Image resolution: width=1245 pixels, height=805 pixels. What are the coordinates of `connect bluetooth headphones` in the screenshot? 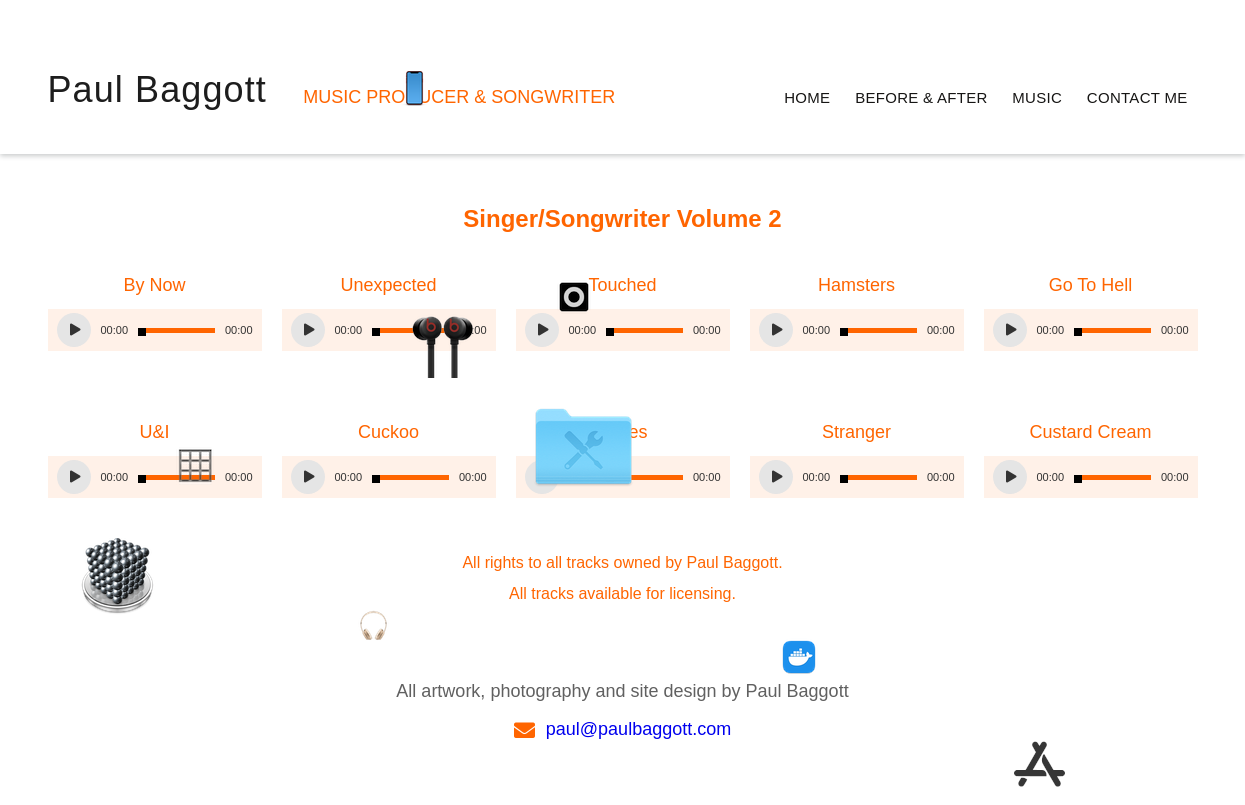 It's located at (373, 625).